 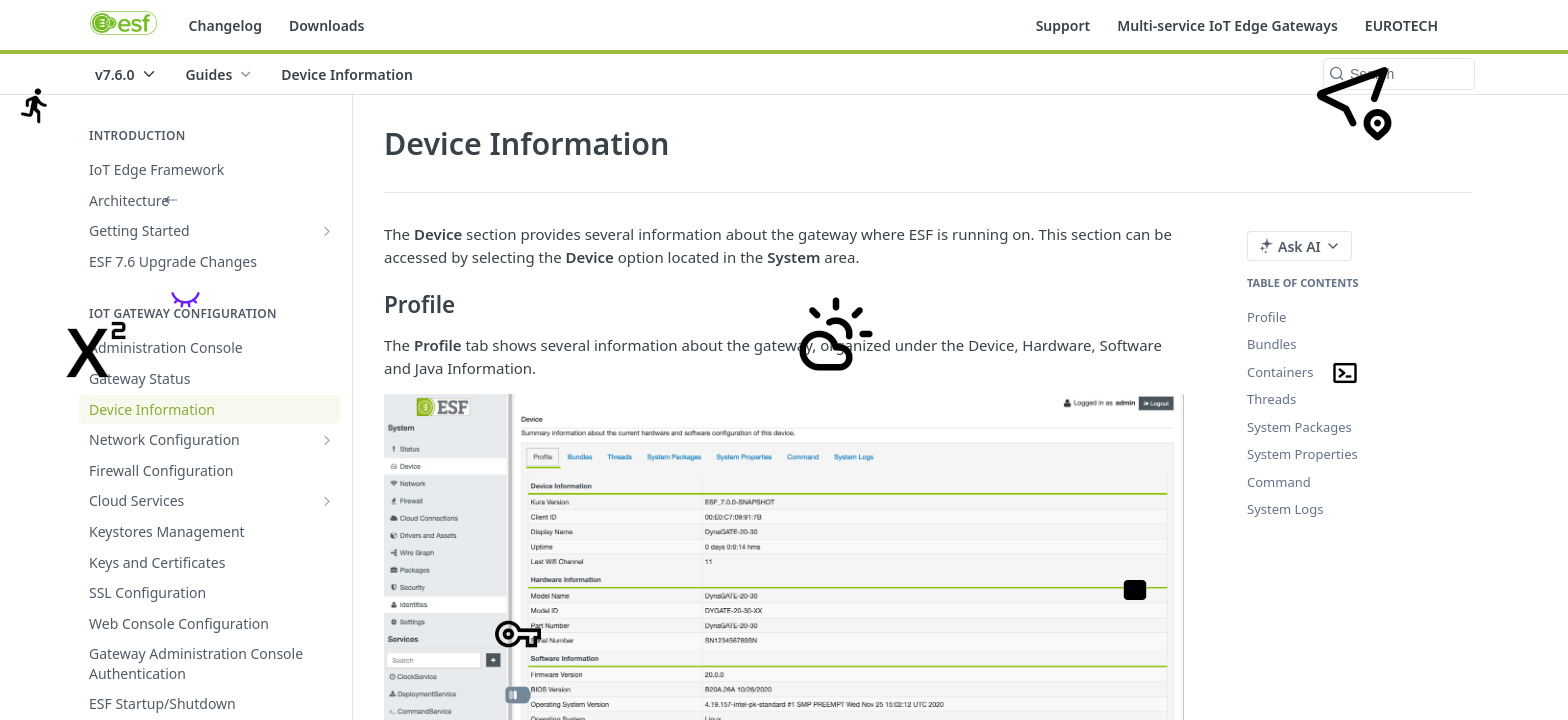 I want to click on go back to previous step, so click(x=171, y=200).